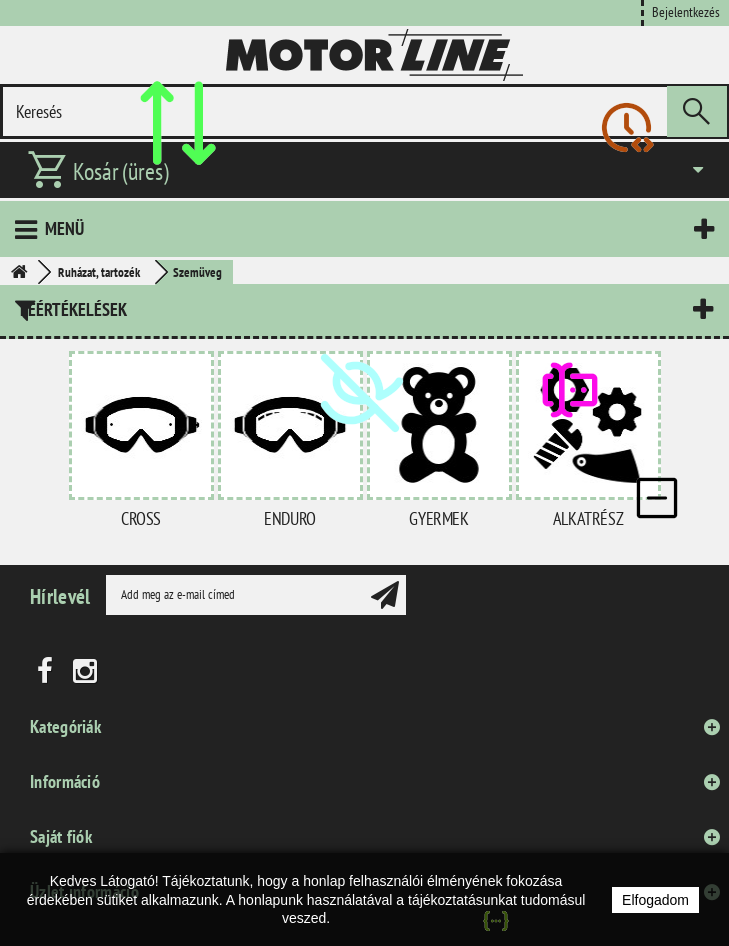  I want to click on access forms and surveys, so click(570, 390).